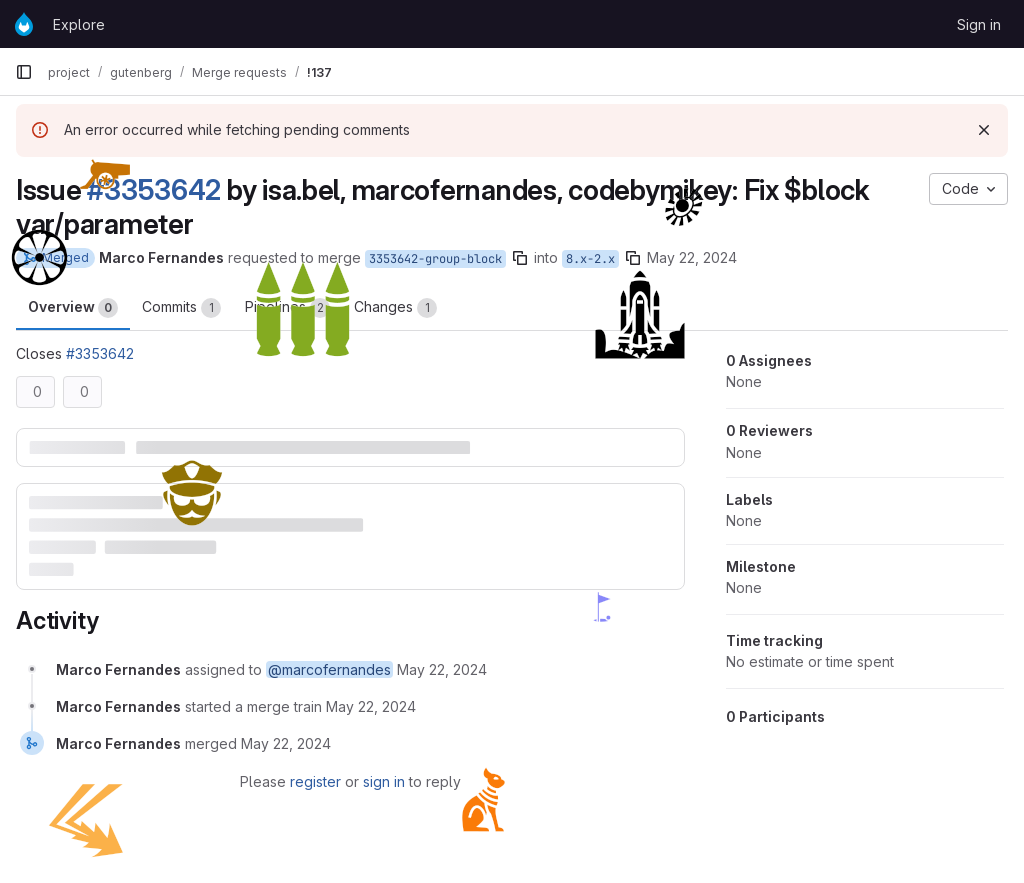  I want to click on ammunition or bullet inventory indicator, so click(303, 309).